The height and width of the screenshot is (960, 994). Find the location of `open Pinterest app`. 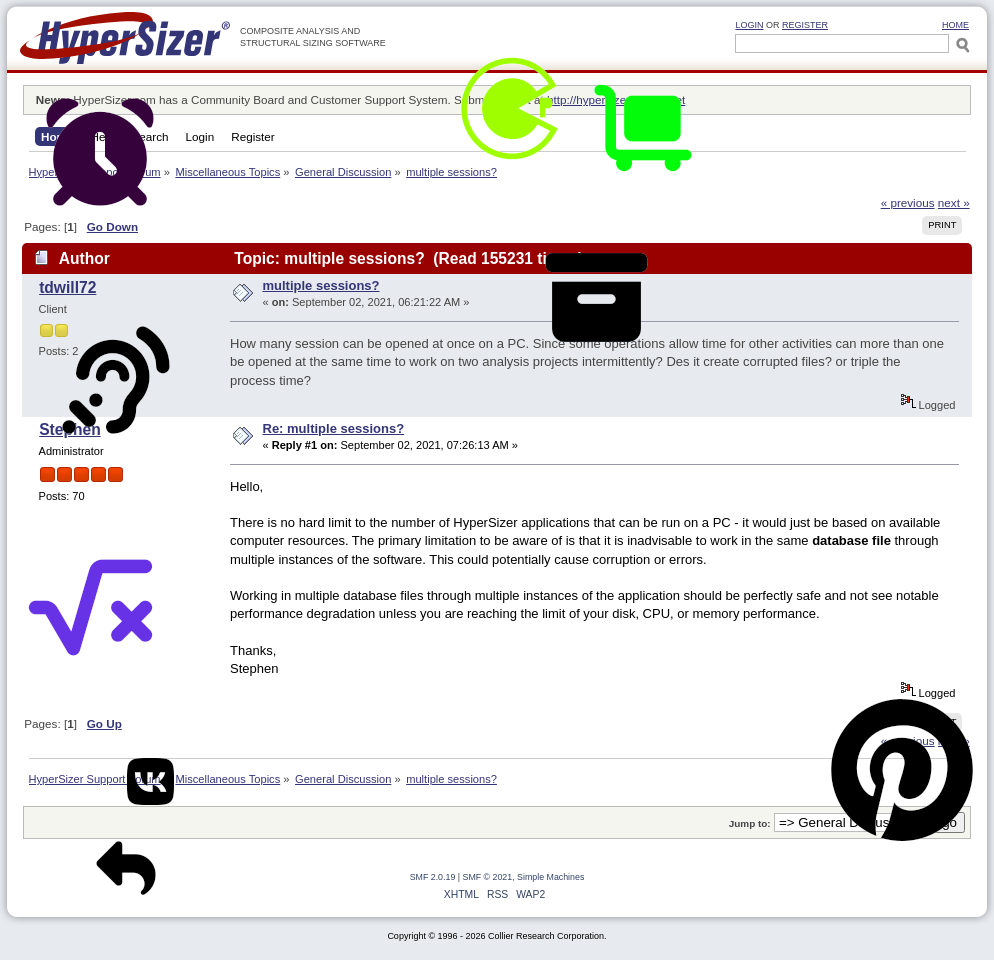

open Pinterest app is located at coordinates (902, 770).